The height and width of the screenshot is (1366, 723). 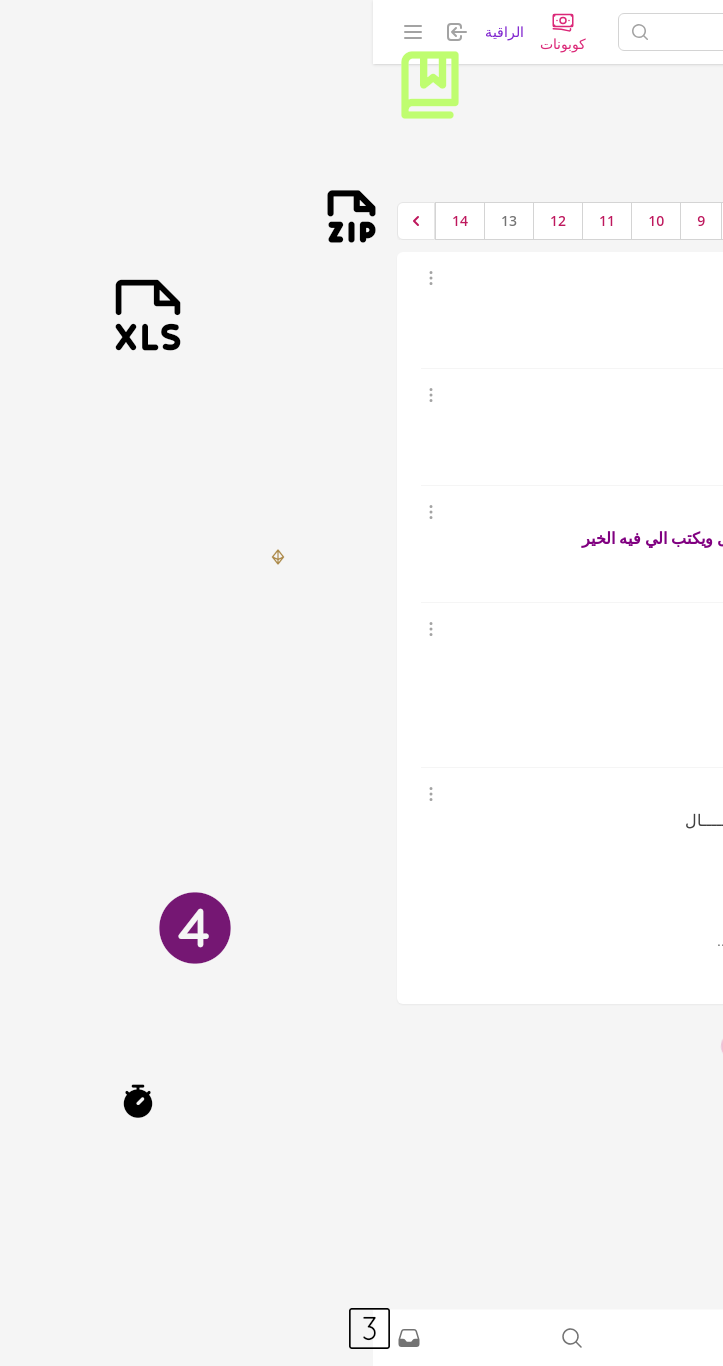 I want to click on compress files into a zip archive, so click(x=351, y=218).